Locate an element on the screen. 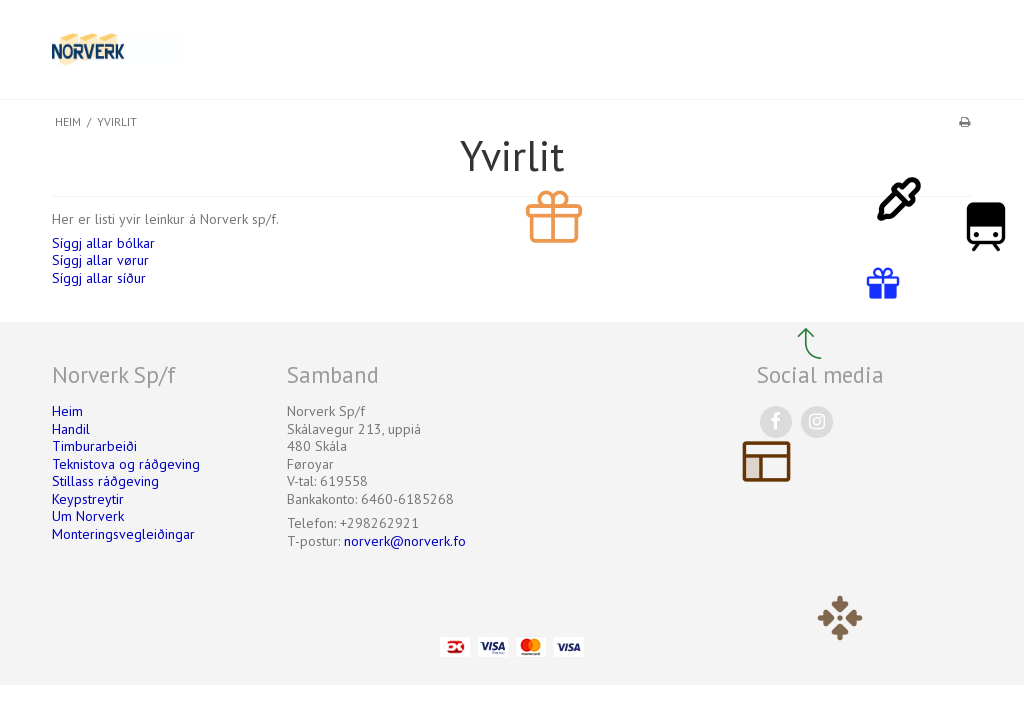 This screenshot has height=720, width=1024. pick a color from the canvas is located at coordinates (899, 199).